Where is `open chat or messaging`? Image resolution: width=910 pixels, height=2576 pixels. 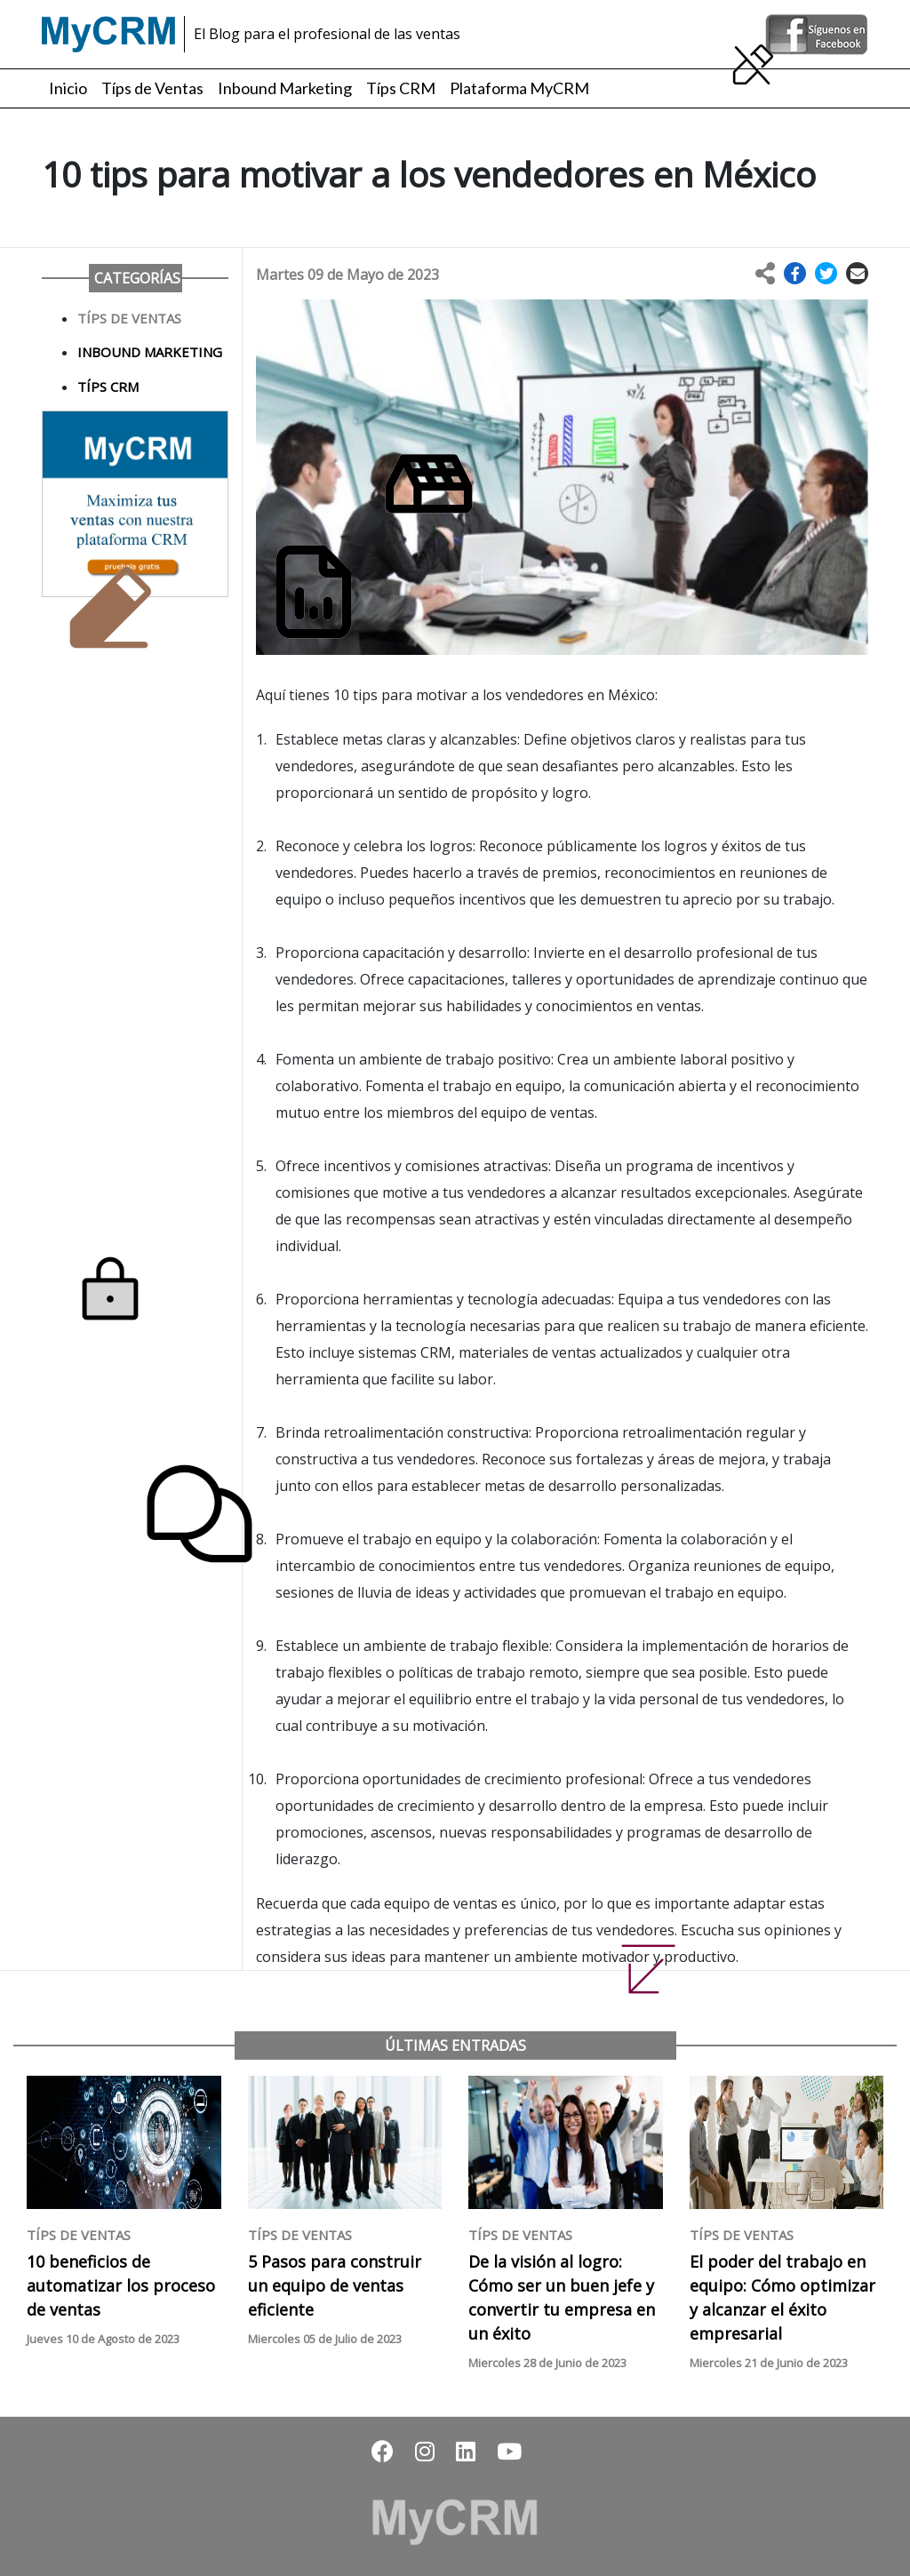
open chat or messaging is located at coordinates (199, 1513).